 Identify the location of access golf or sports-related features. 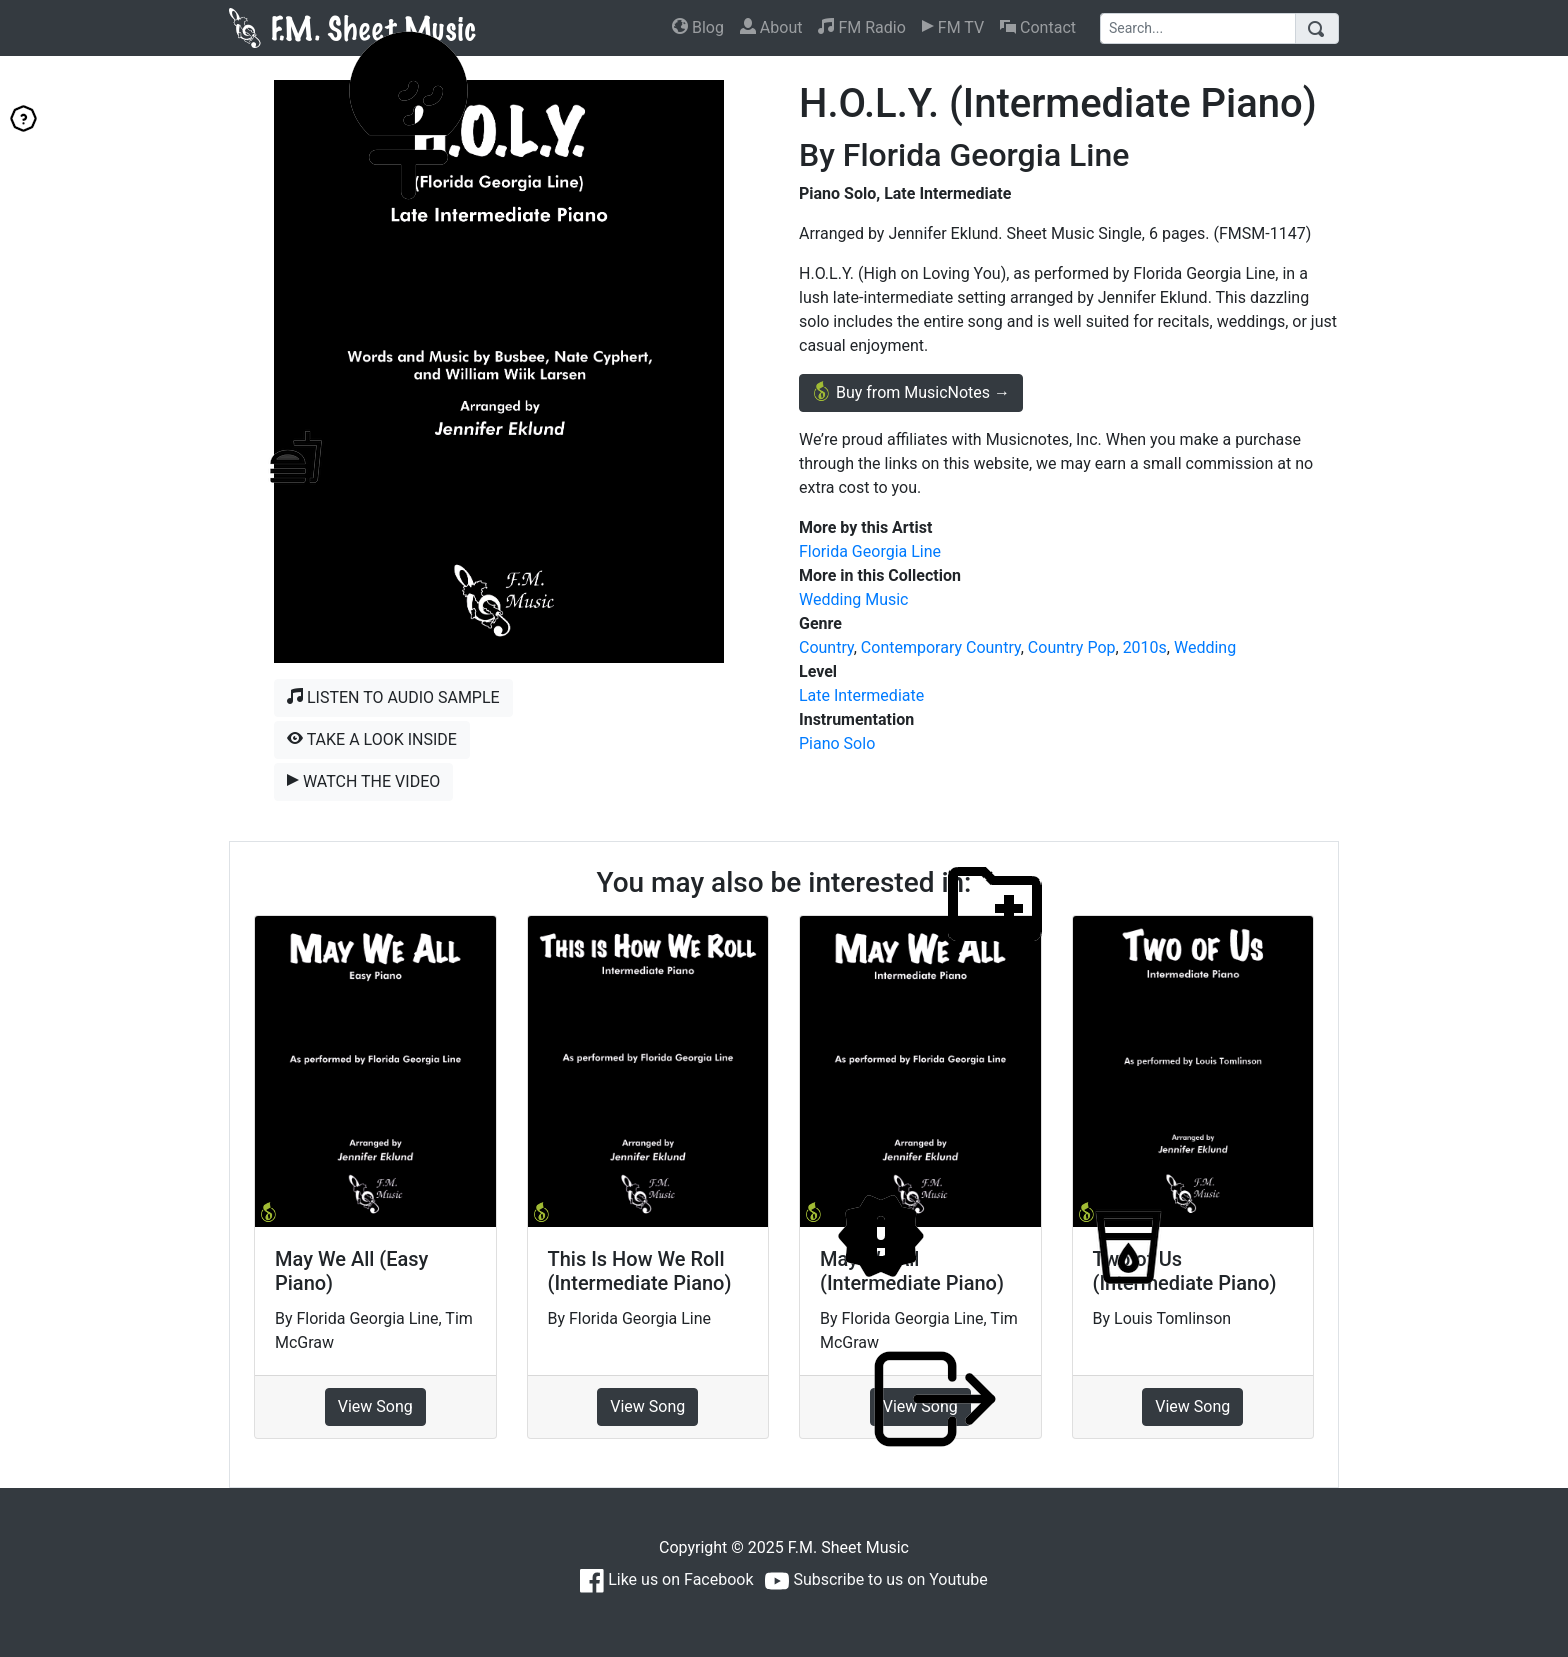
(408, 110).